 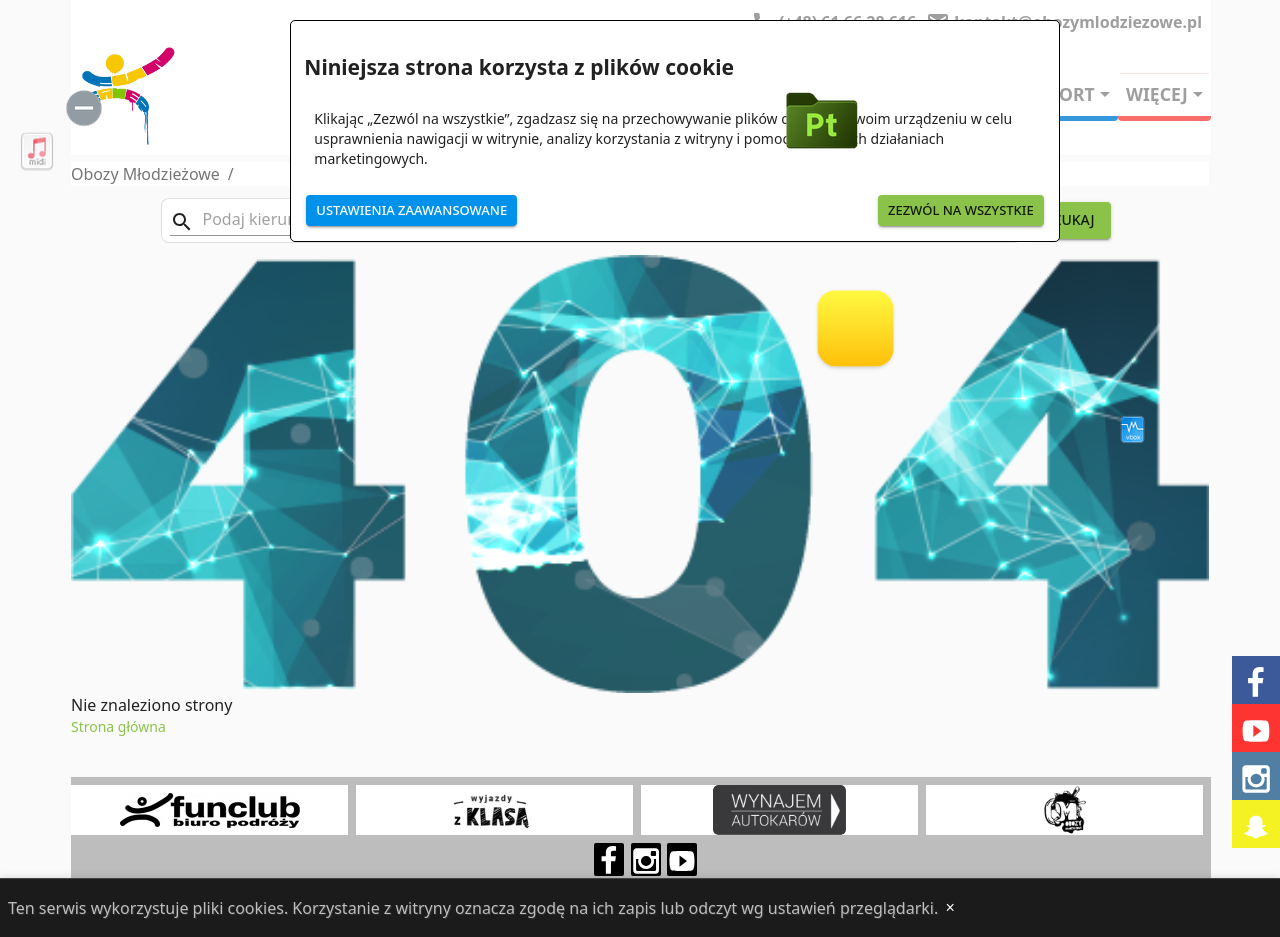 I want to click on indicates file excluded from dropbox selective sync, so click(x=84, y=108).